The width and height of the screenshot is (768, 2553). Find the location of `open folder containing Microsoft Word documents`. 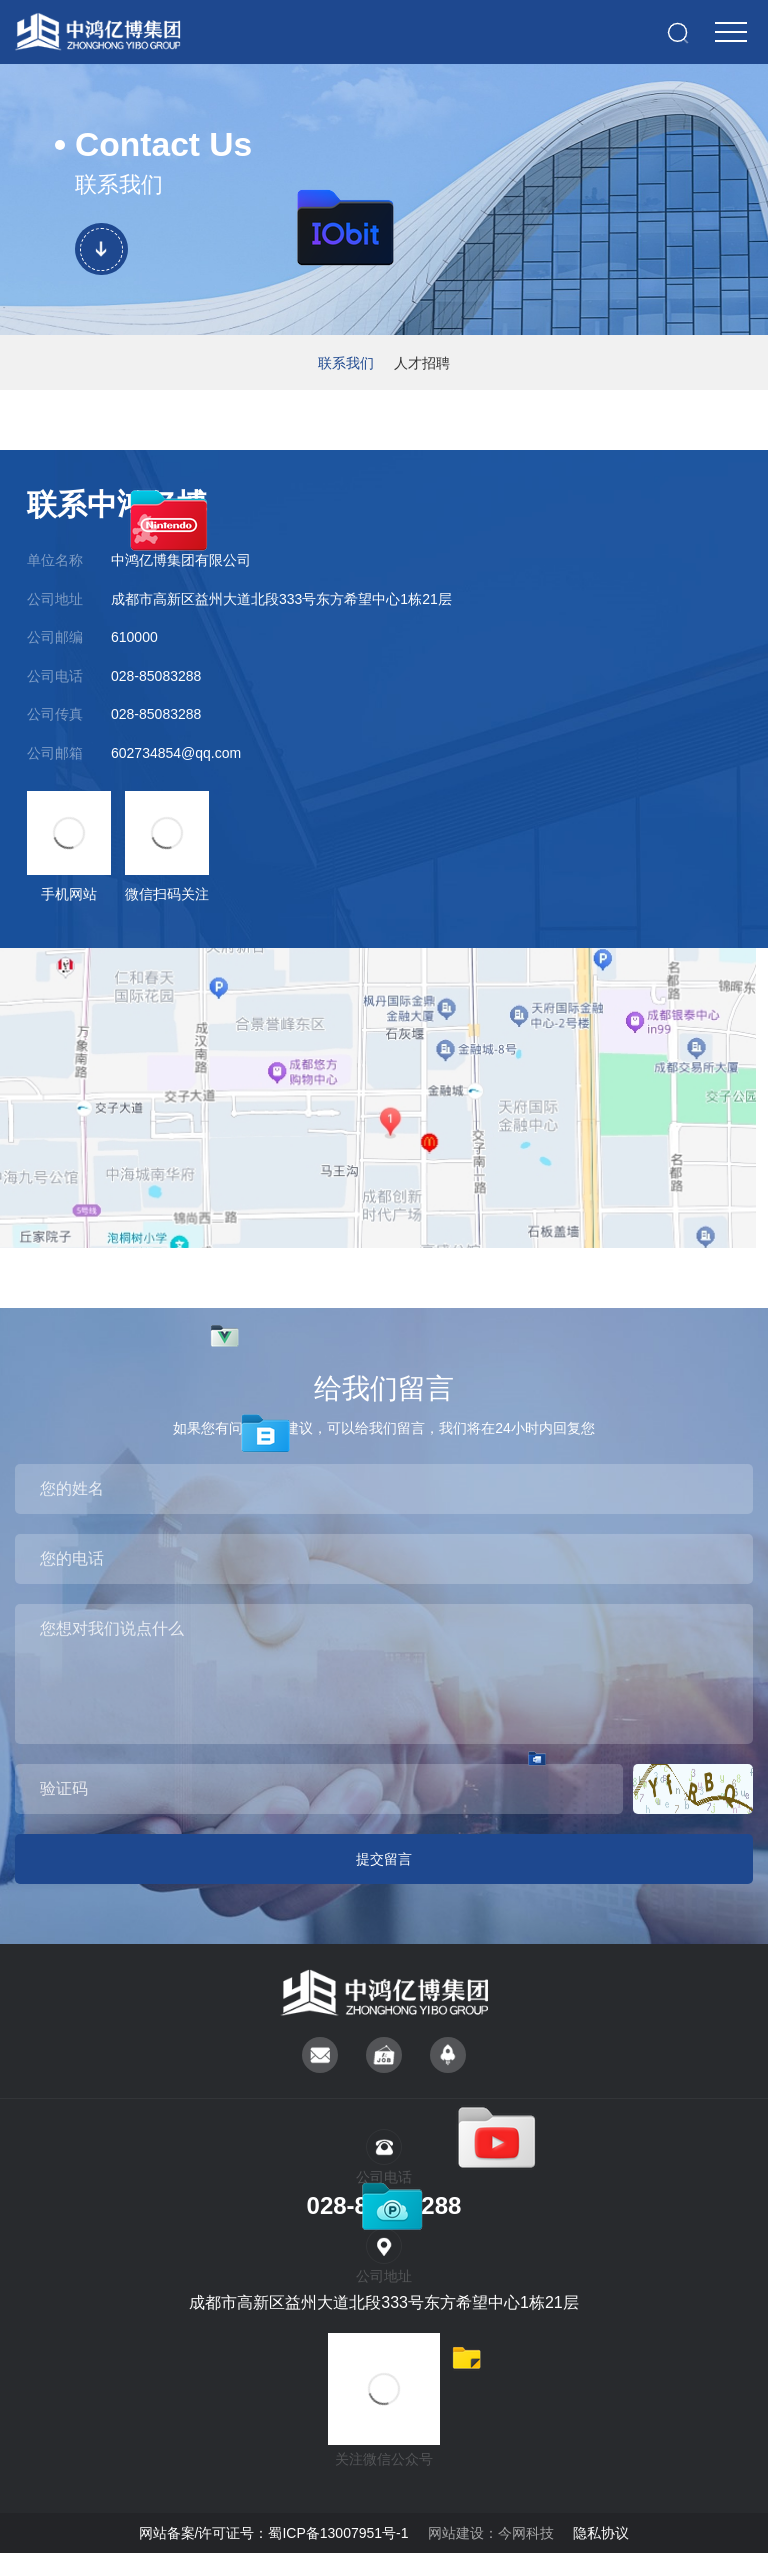

open folder containing Microsoft Word documents is located at coordinates (537, 1759).